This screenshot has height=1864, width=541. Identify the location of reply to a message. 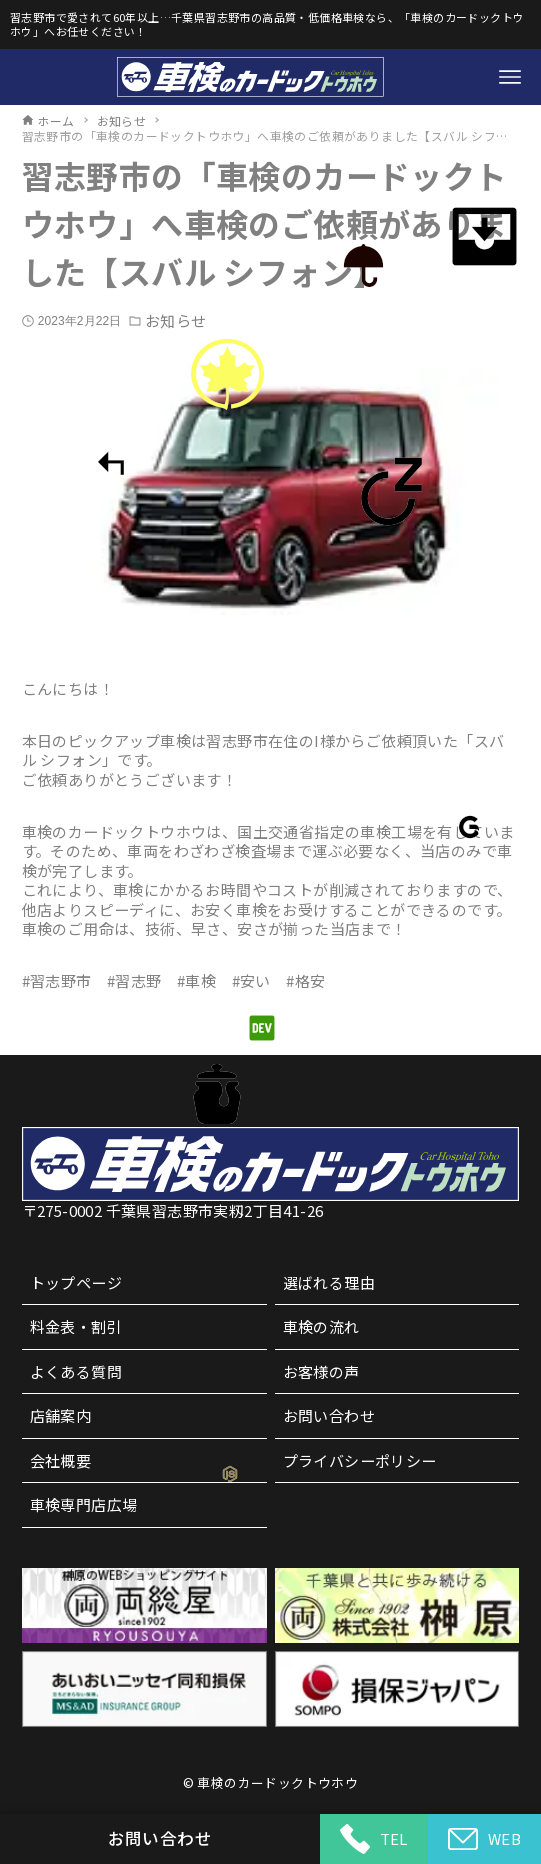
(112, 463).